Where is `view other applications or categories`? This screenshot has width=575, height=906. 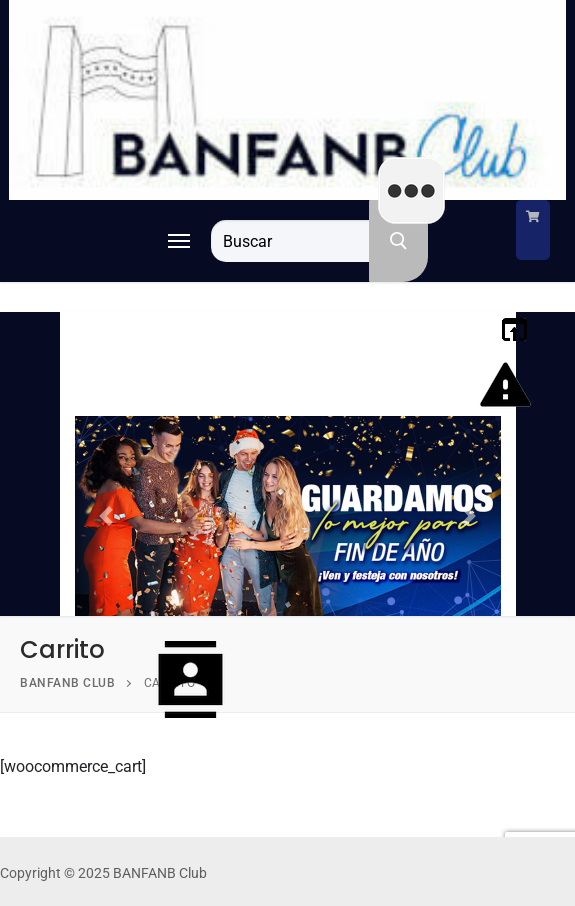
view other applications or categories is located at coordinates (411, 190).